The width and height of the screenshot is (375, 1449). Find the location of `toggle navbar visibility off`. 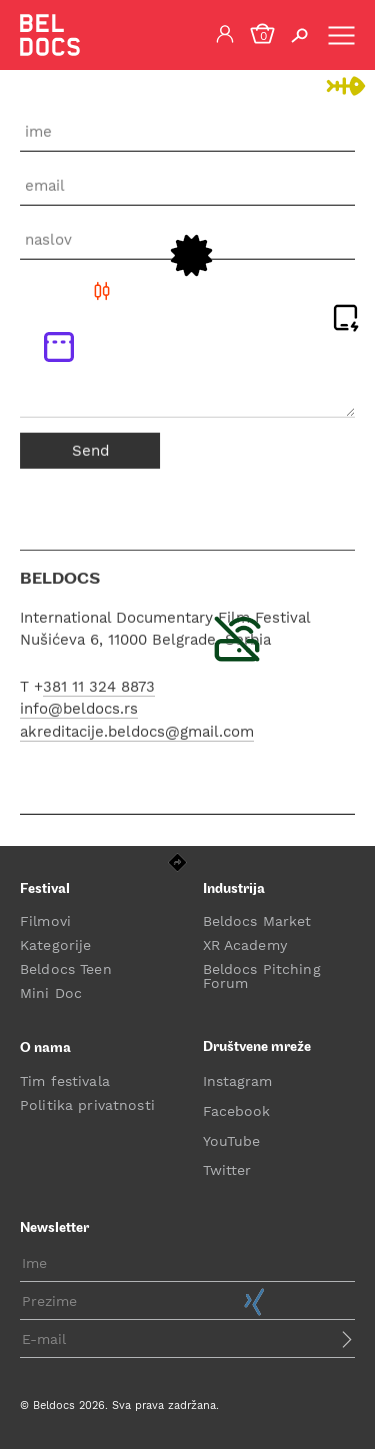

toggle navbar visibility off is located at coordinates (59, 347).